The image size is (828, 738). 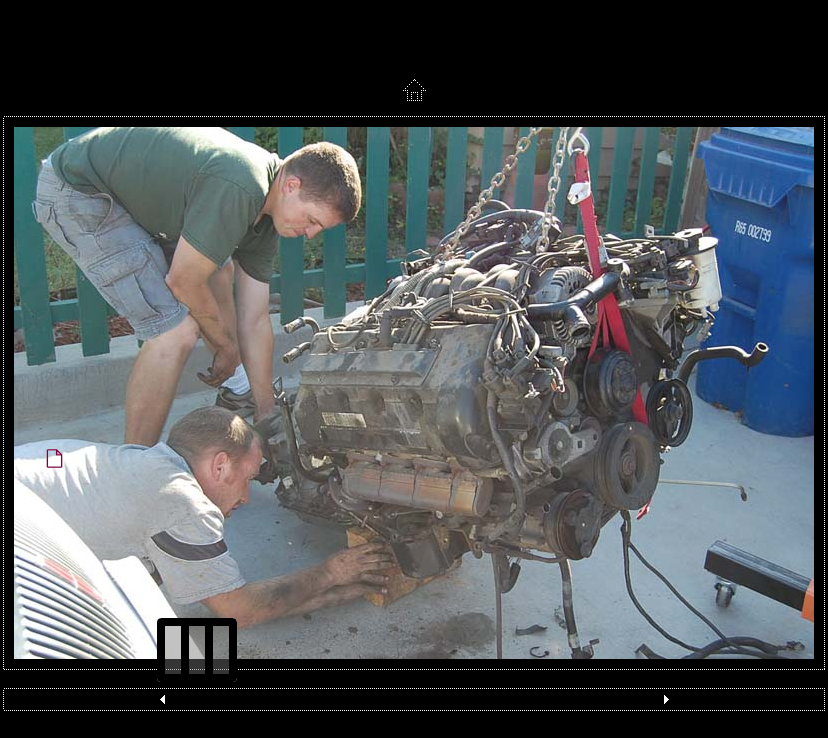 I want to click on switch to week view in a calendar, so click(x=197, y=650).